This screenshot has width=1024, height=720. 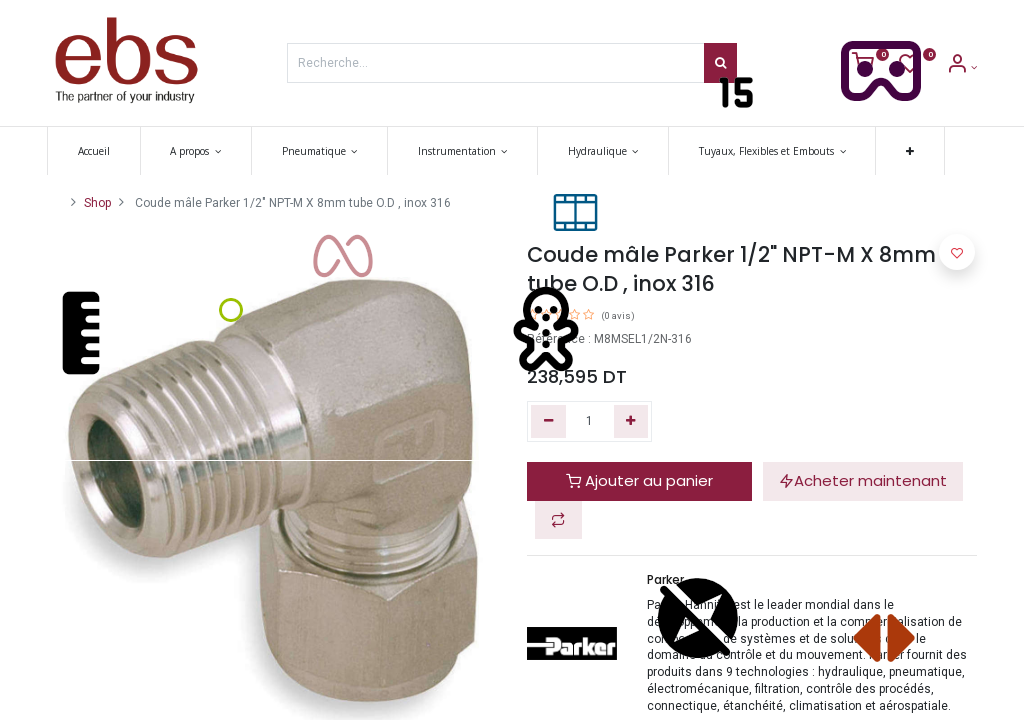 I want to click on indicates an unread or new item, so click(x=231, y=310).